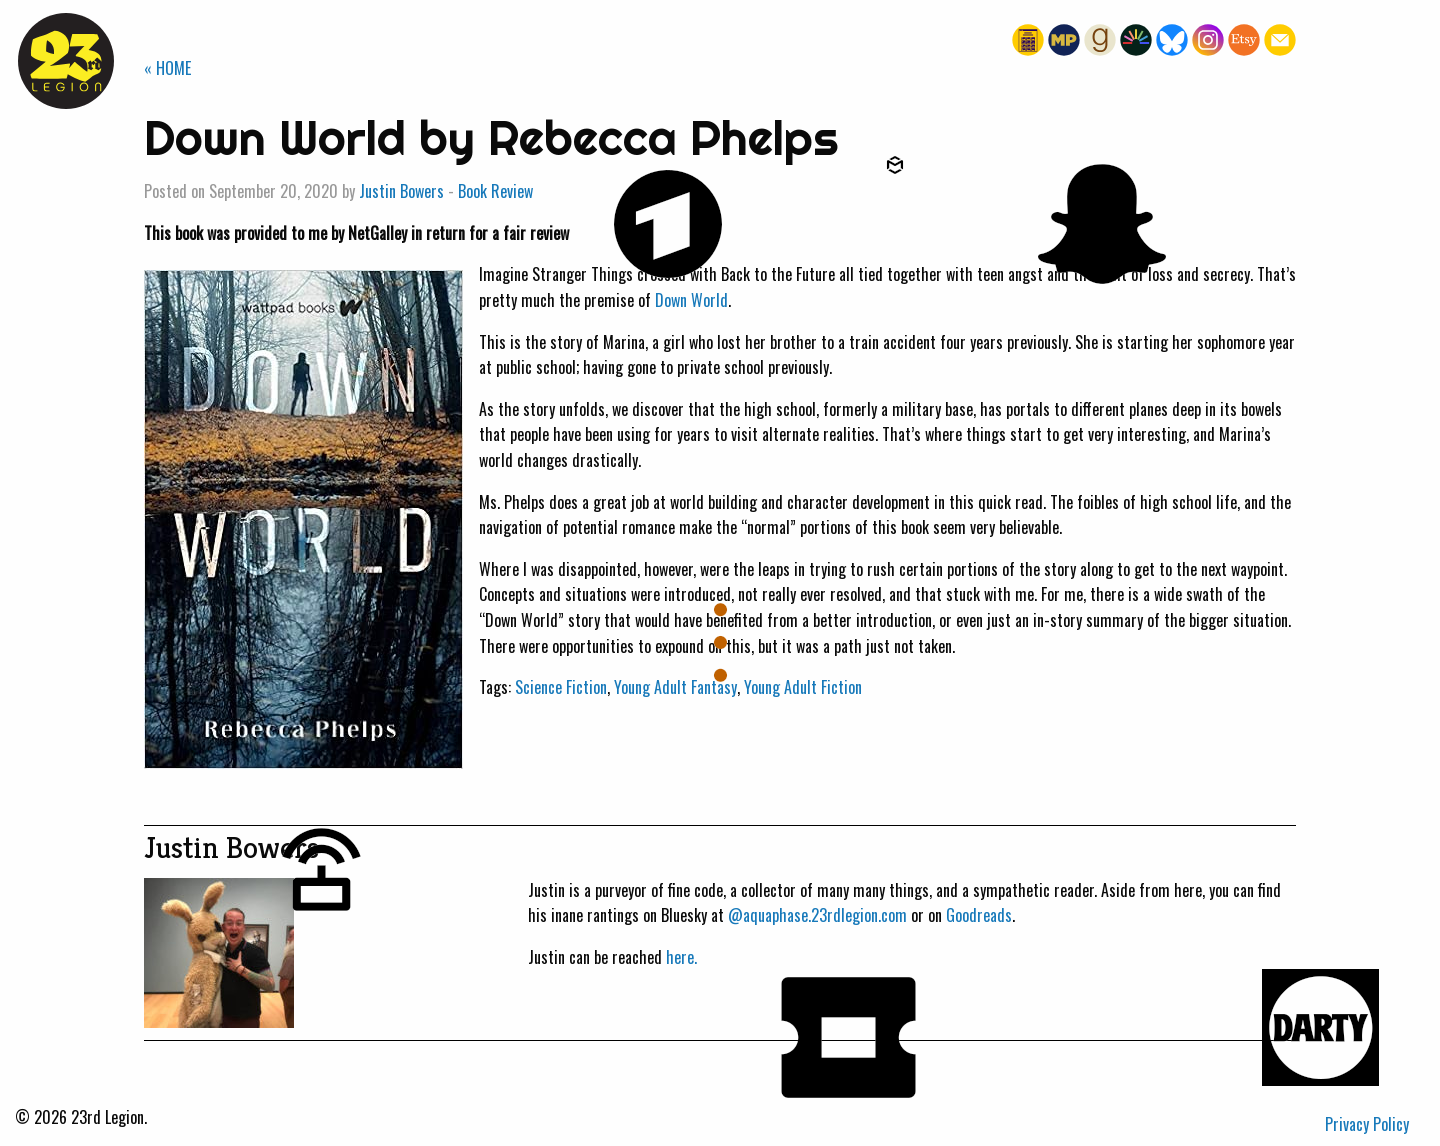  Describe the element at coordinates (321, 869) in the screenshot. I see `access router or network settings` at that location.